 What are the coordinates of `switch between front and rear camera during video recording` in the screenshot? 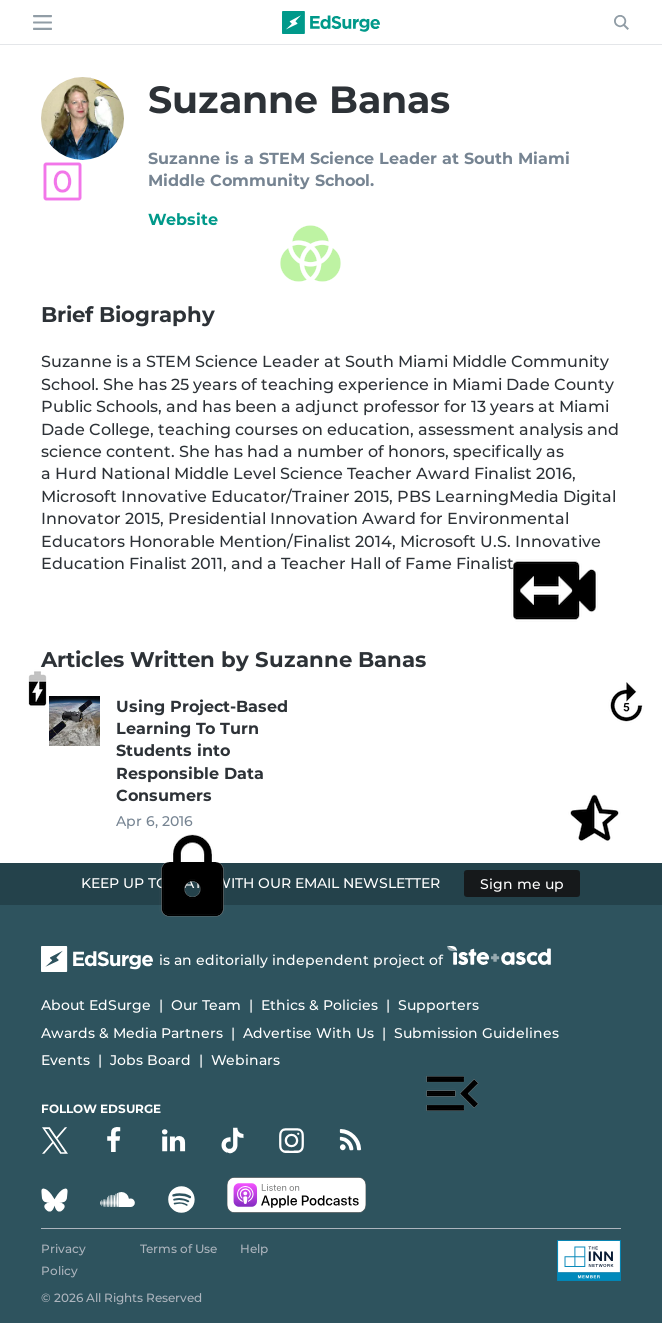 It's located at (554, 590).